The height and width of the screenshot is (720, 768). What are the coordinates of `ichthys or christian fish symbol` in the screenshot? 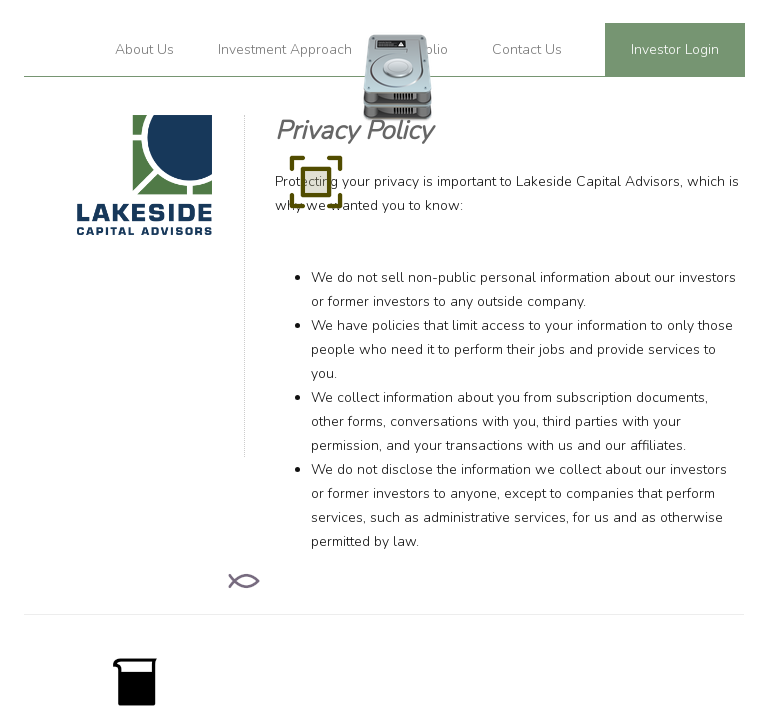 It's located at (244, 581).